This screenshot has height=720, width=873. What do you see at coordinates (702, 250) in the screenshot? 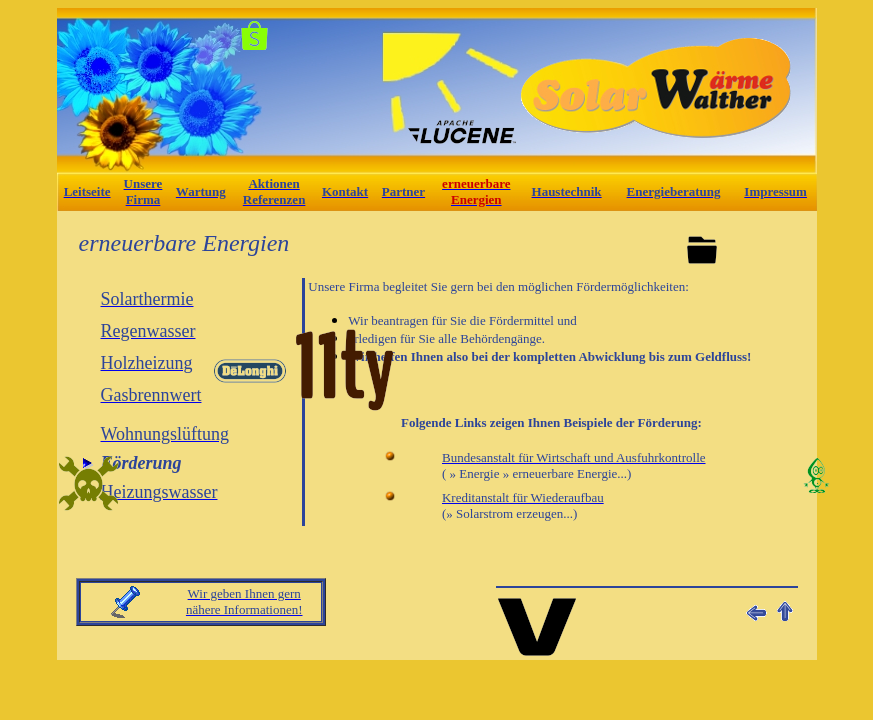
I see `open folder to view contents` at bounding box center [702, 250].